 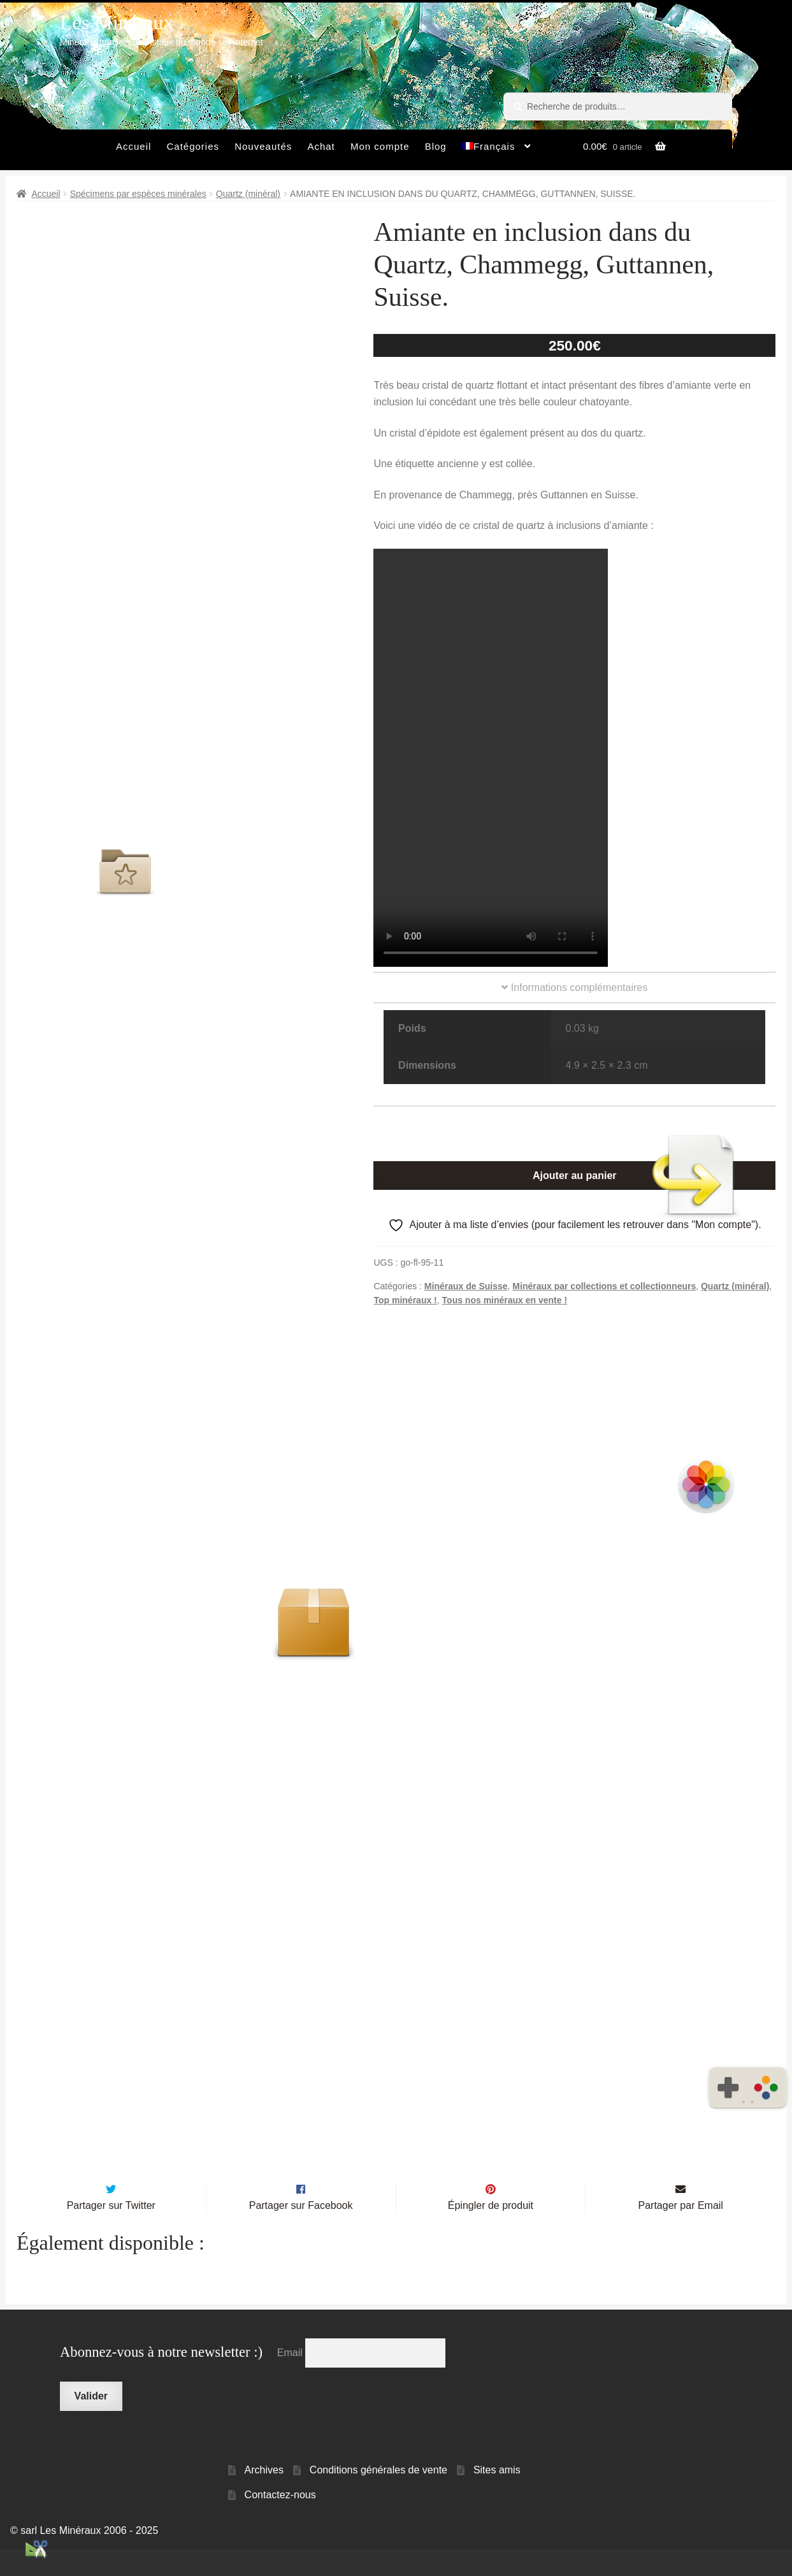 I want to click on access your bookmarked files and folders, so click(x=125, y=874).